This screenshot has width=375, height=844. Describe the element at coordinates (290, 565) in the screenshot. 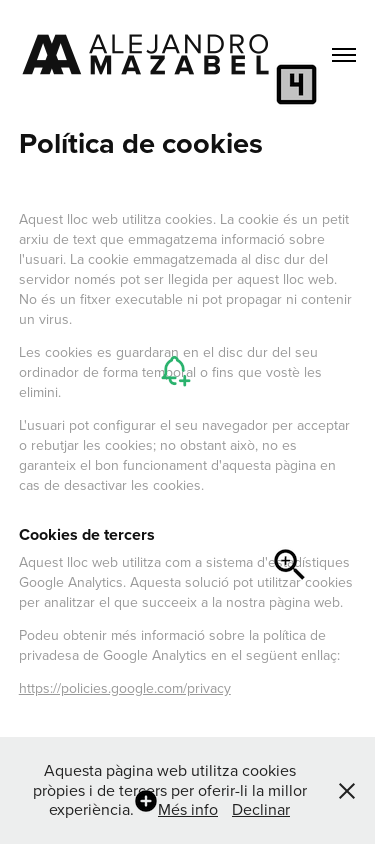

I see `zoom in on content or image` at that location.